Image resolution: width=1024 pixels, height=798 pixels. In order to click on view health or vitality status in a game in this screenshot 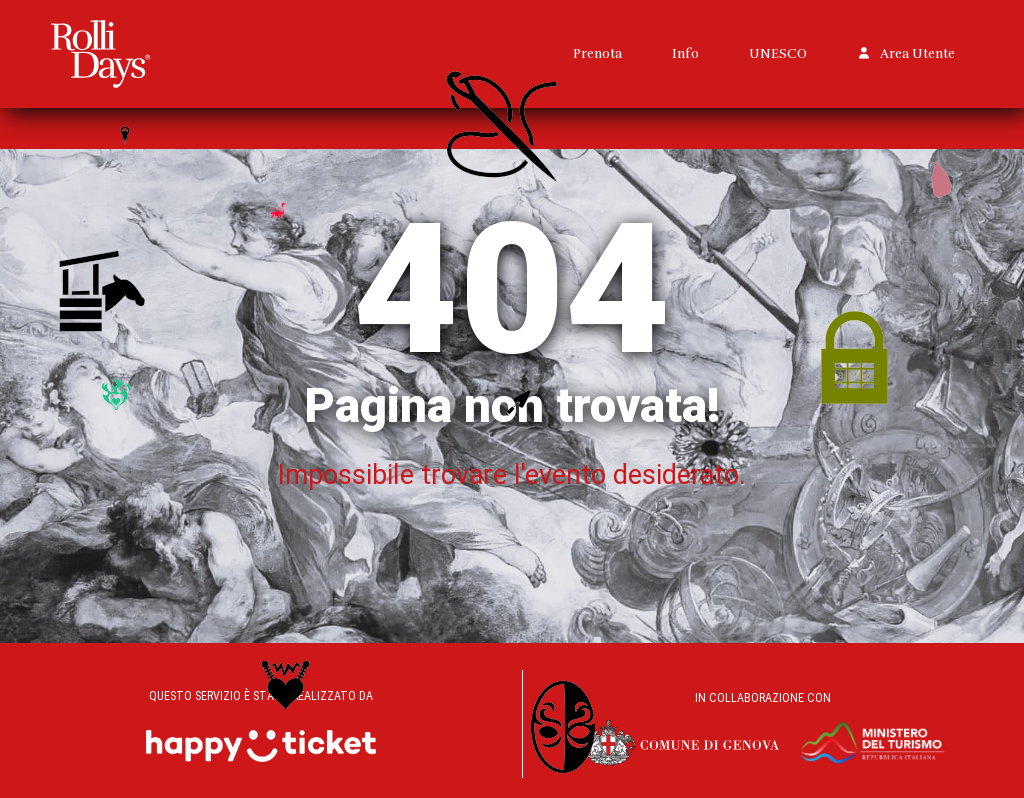, I will do `click(285, 685)`.